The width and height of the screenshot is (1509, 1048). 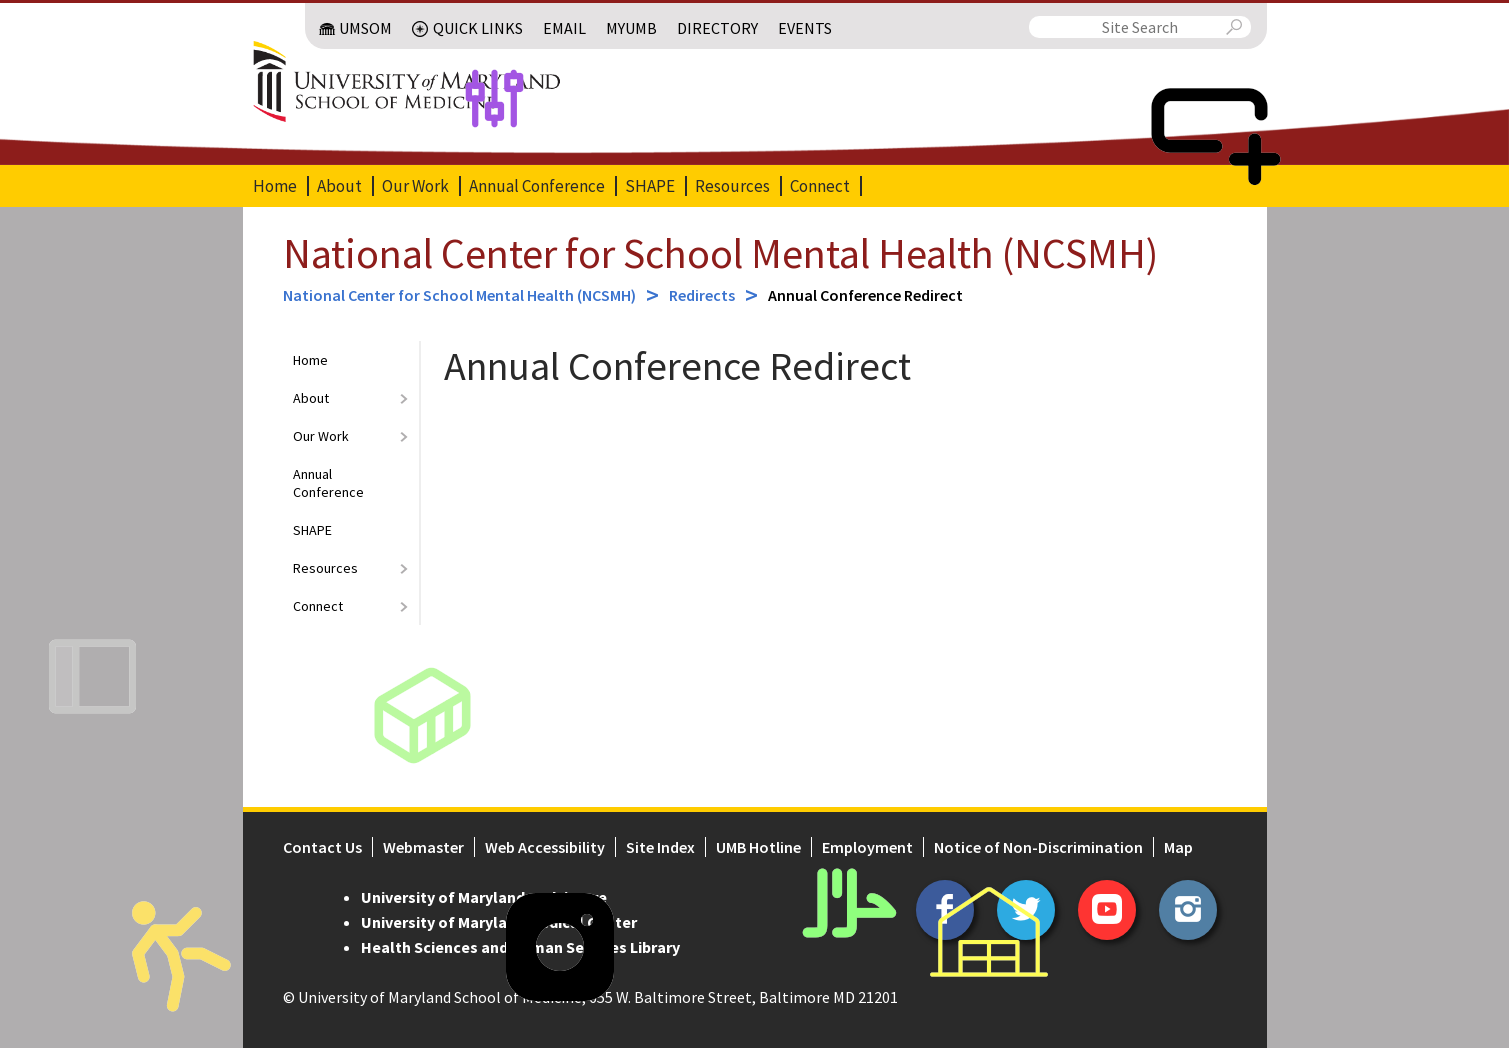 What do you see at coordinates (560, 947) in the screenshot?
I see `open instagram app` at bounding box center [560, 947].